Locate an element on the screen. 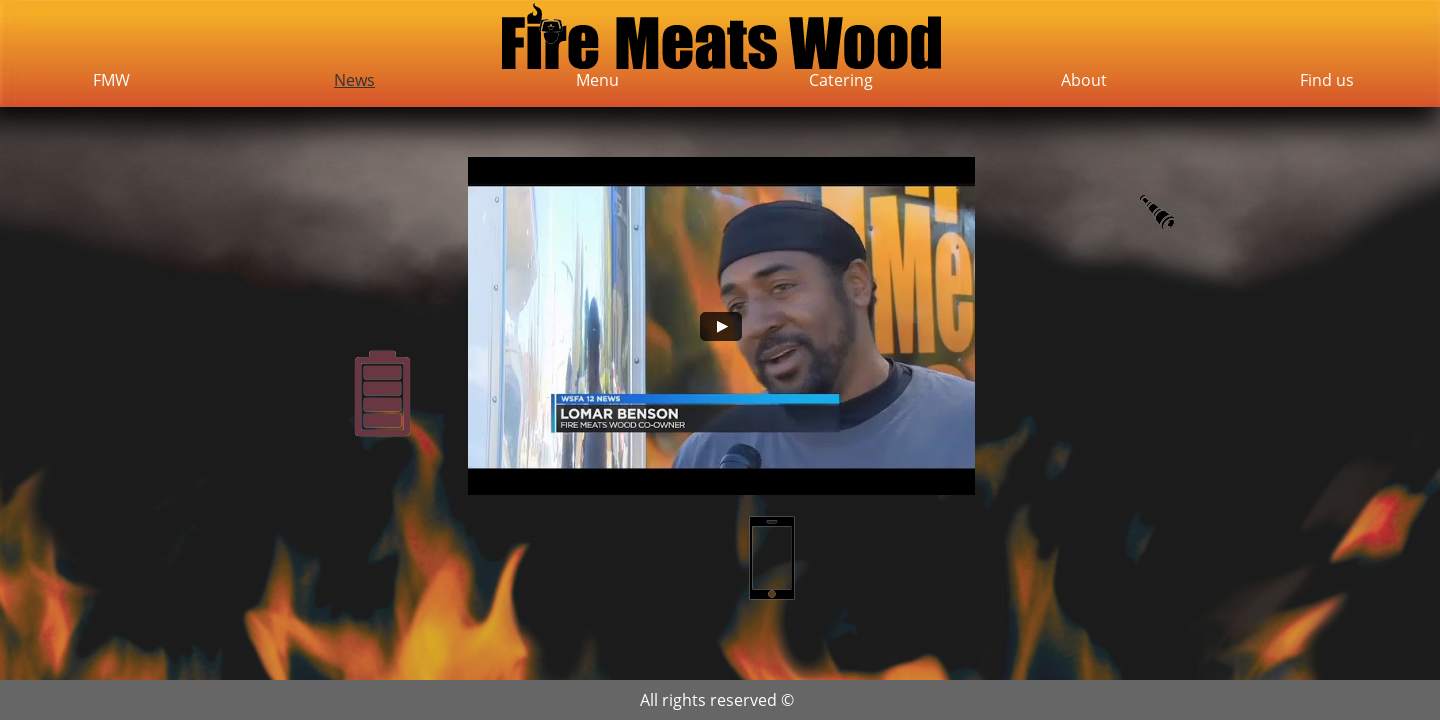  search or explore content is located at coordinates (1157, 212).